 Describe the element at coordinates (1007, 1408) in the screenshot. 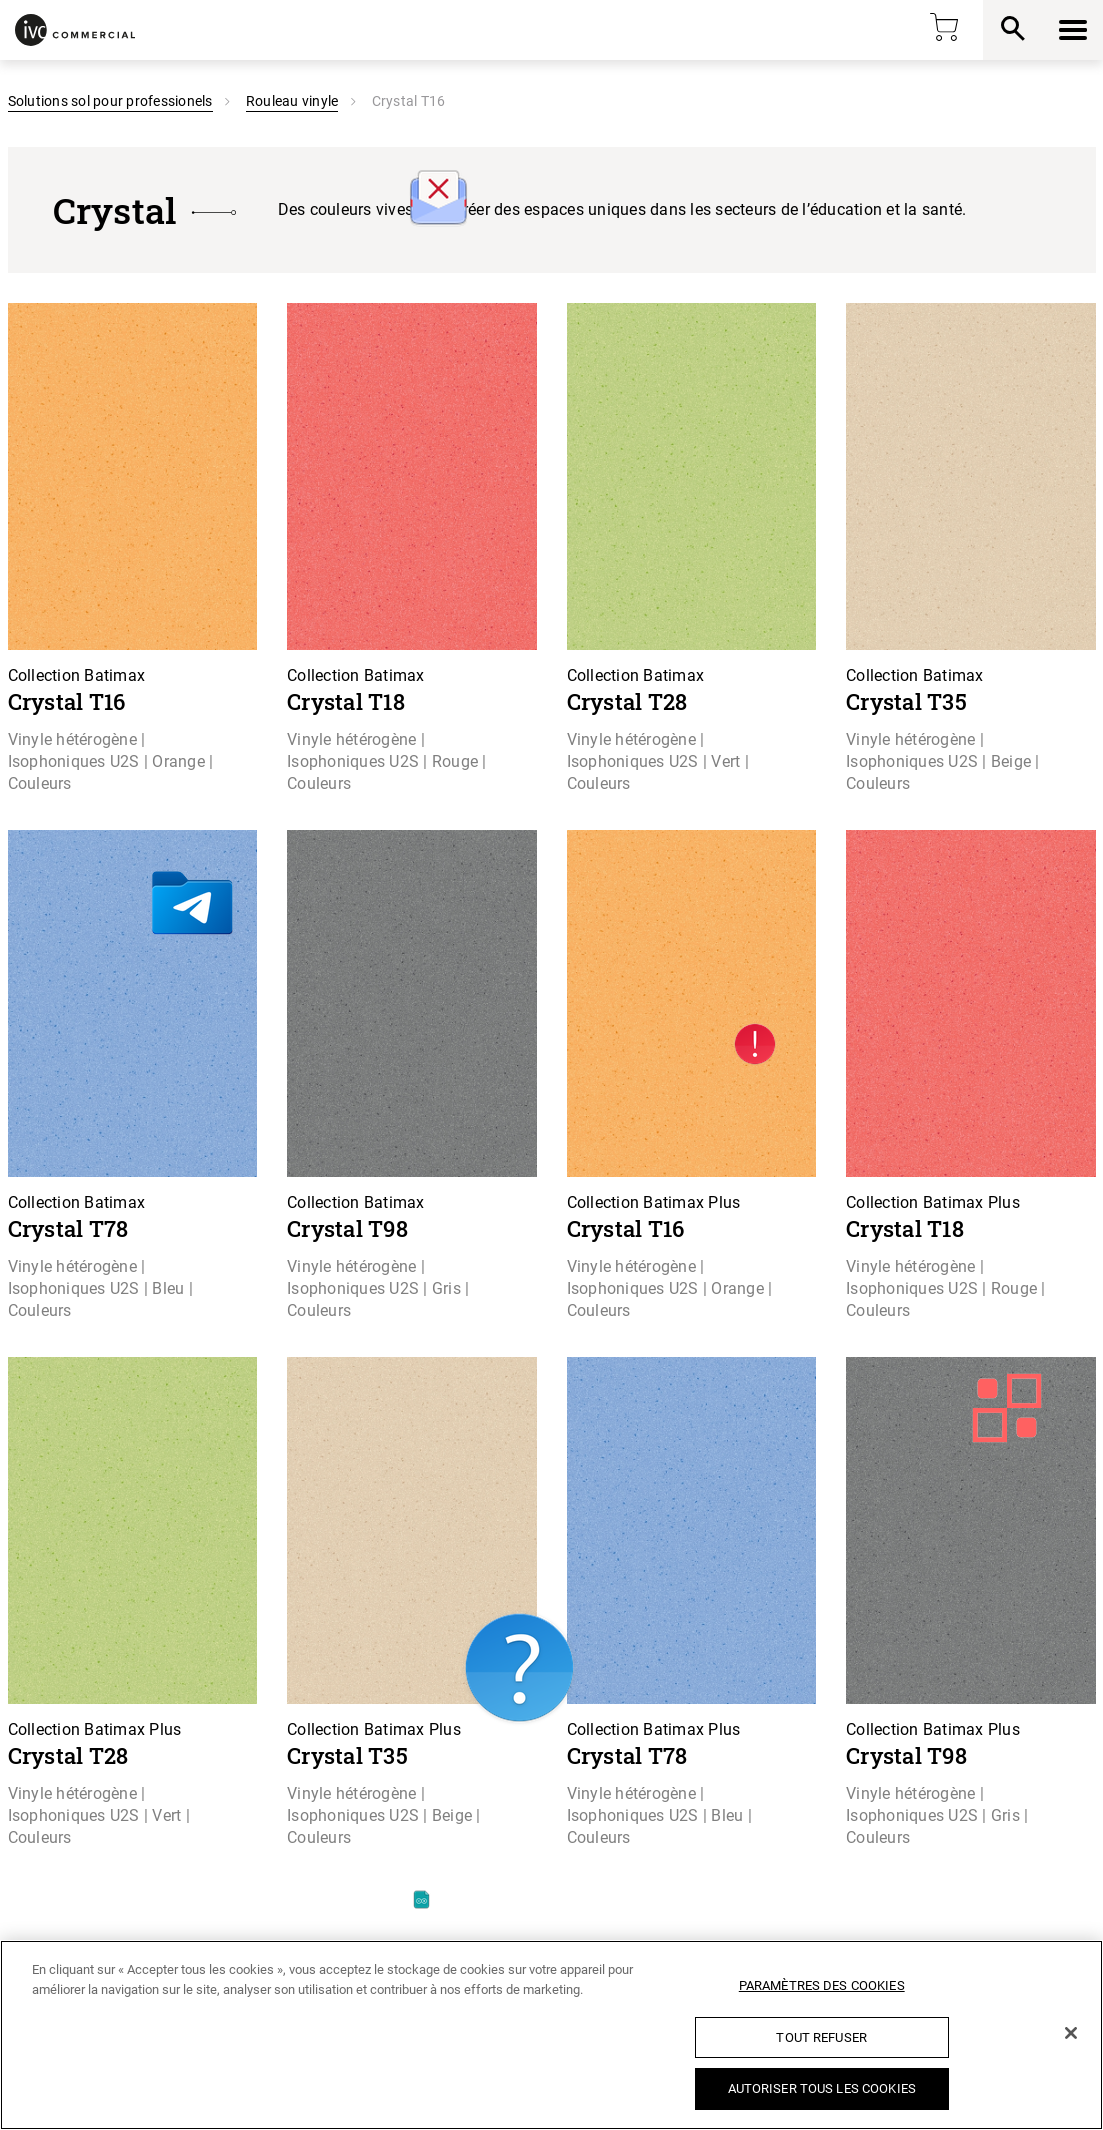

I see `launch klotski sliding block puzzle game` at that location.